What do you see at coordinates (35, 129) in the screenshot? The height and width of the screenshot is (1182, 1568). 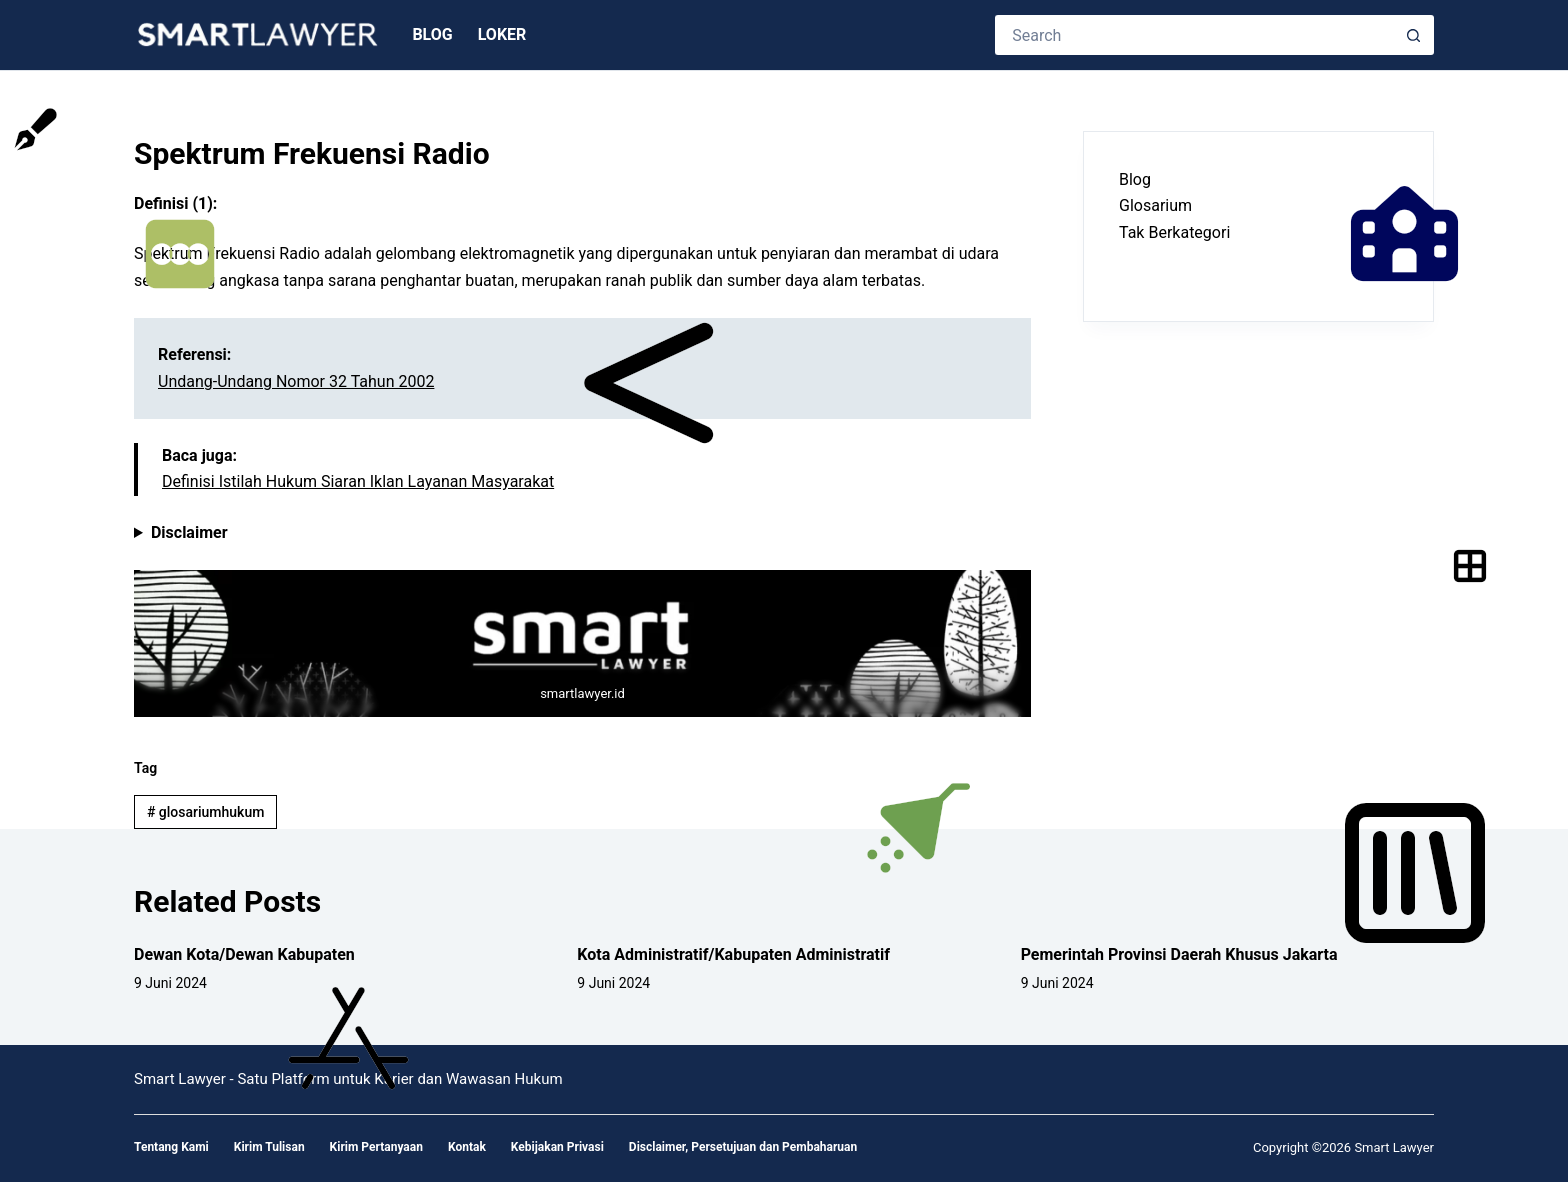 I see `compose or write new content` at bounding box center [35, 129].